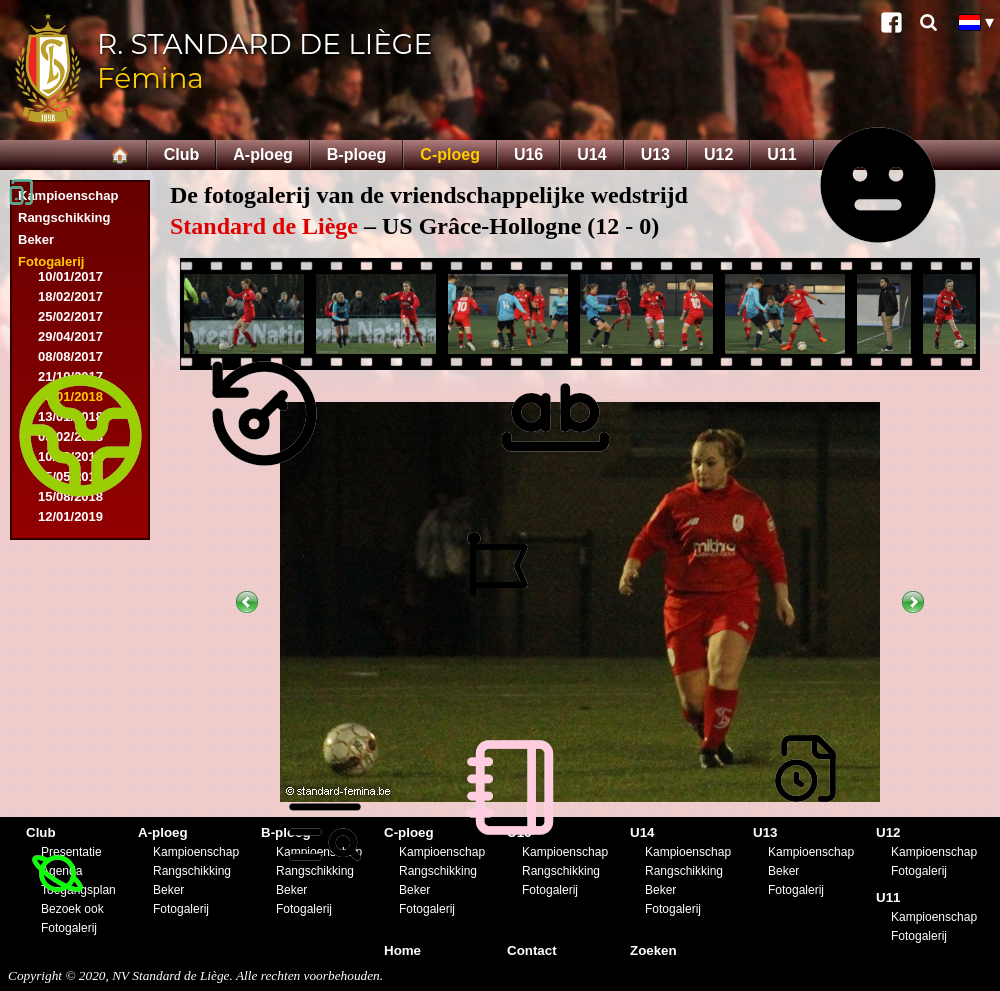 This screenshot has width=1000, height=991. I want to click on font awesome brand logo, so click(498, 564).